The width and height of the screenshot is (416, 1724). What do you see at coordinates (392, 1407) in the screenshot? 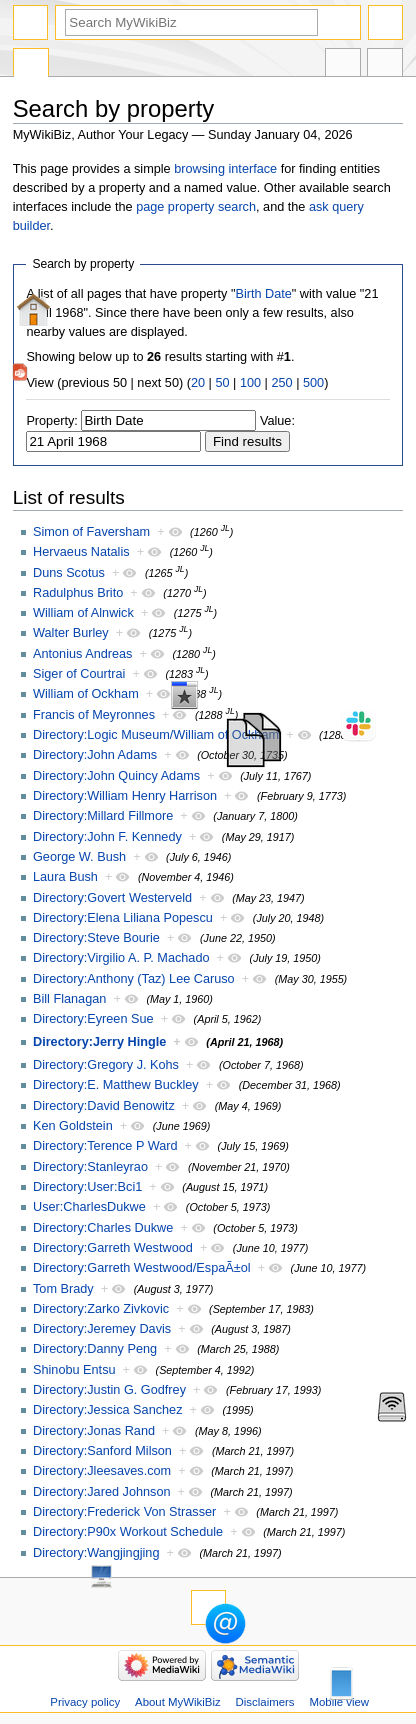
I see `access a wireless network drive` at bounding box center [392, 1407].